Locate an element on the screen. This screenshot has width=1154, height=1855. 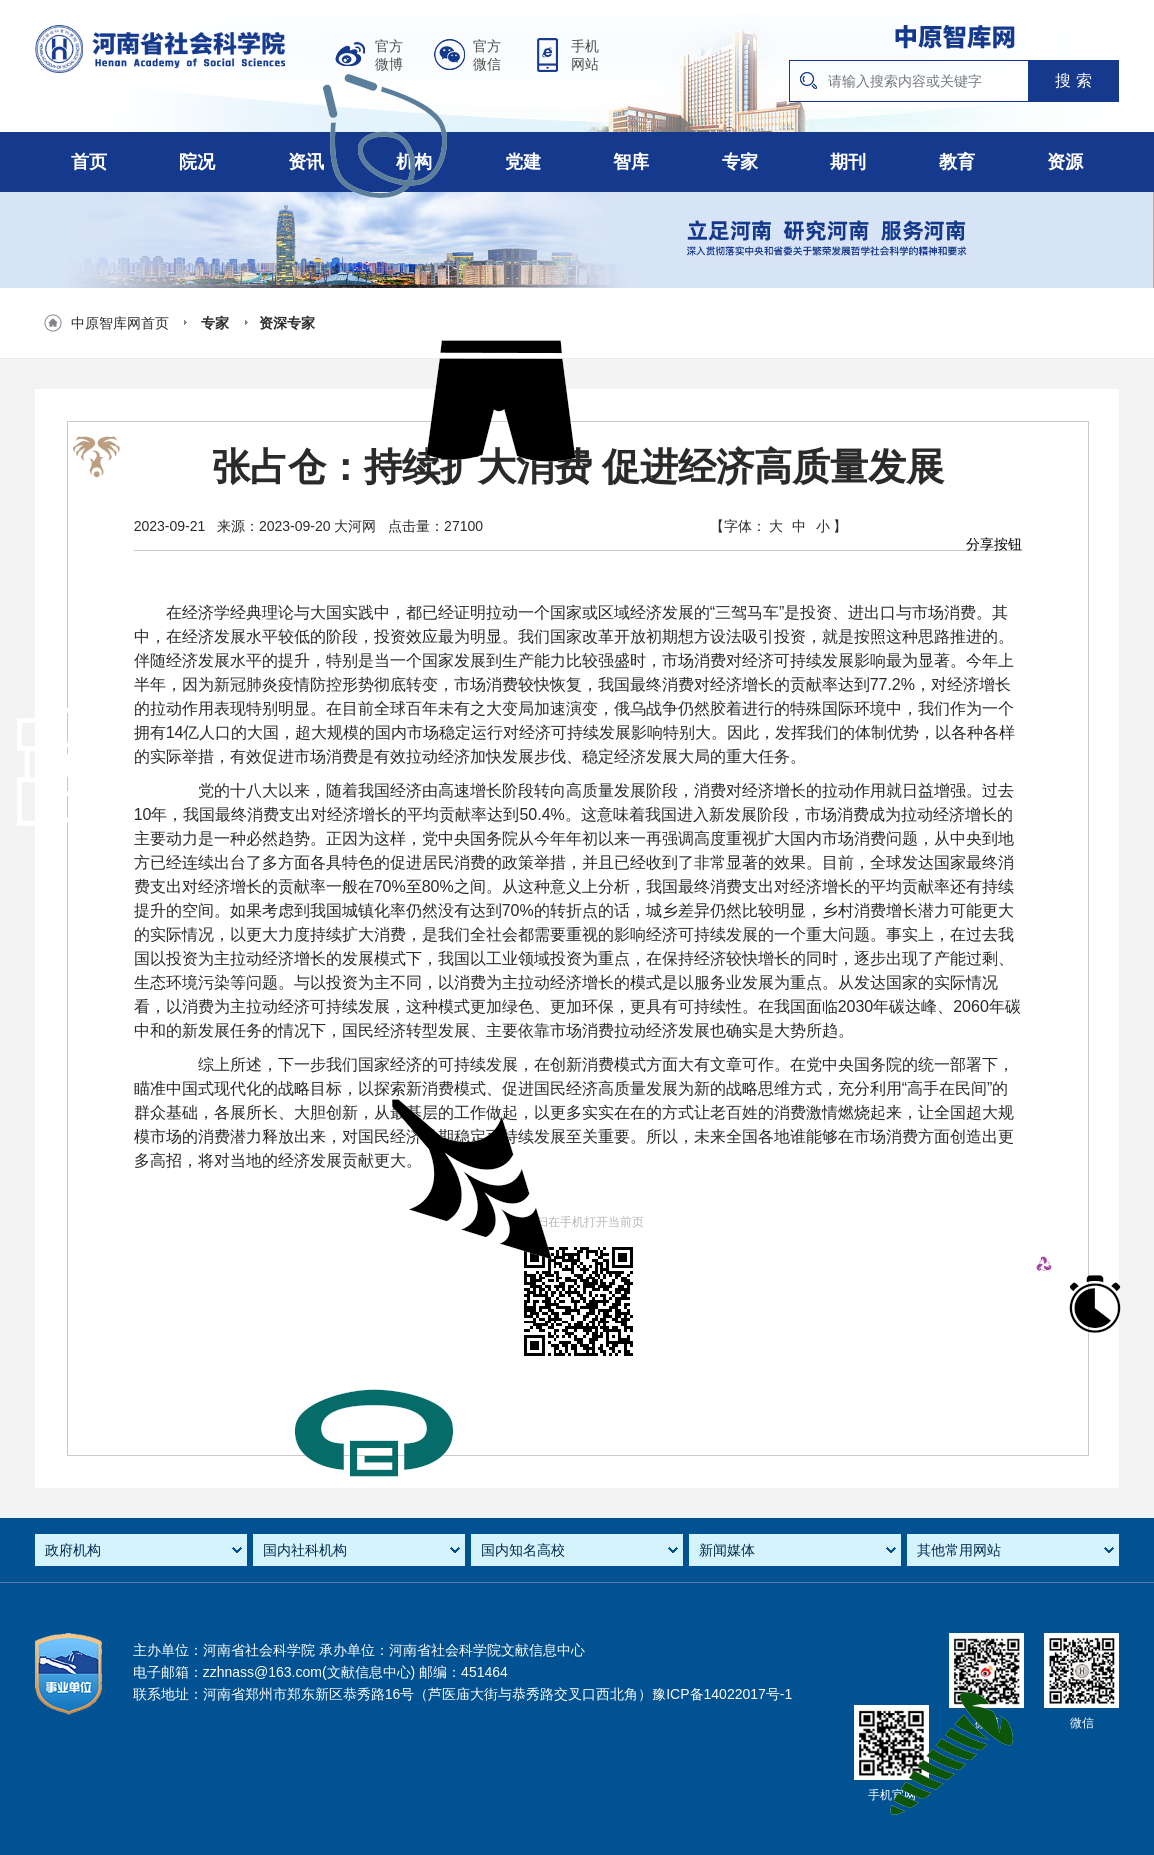
access jump rope or skipping exercises is located at coordinates (385, 136).